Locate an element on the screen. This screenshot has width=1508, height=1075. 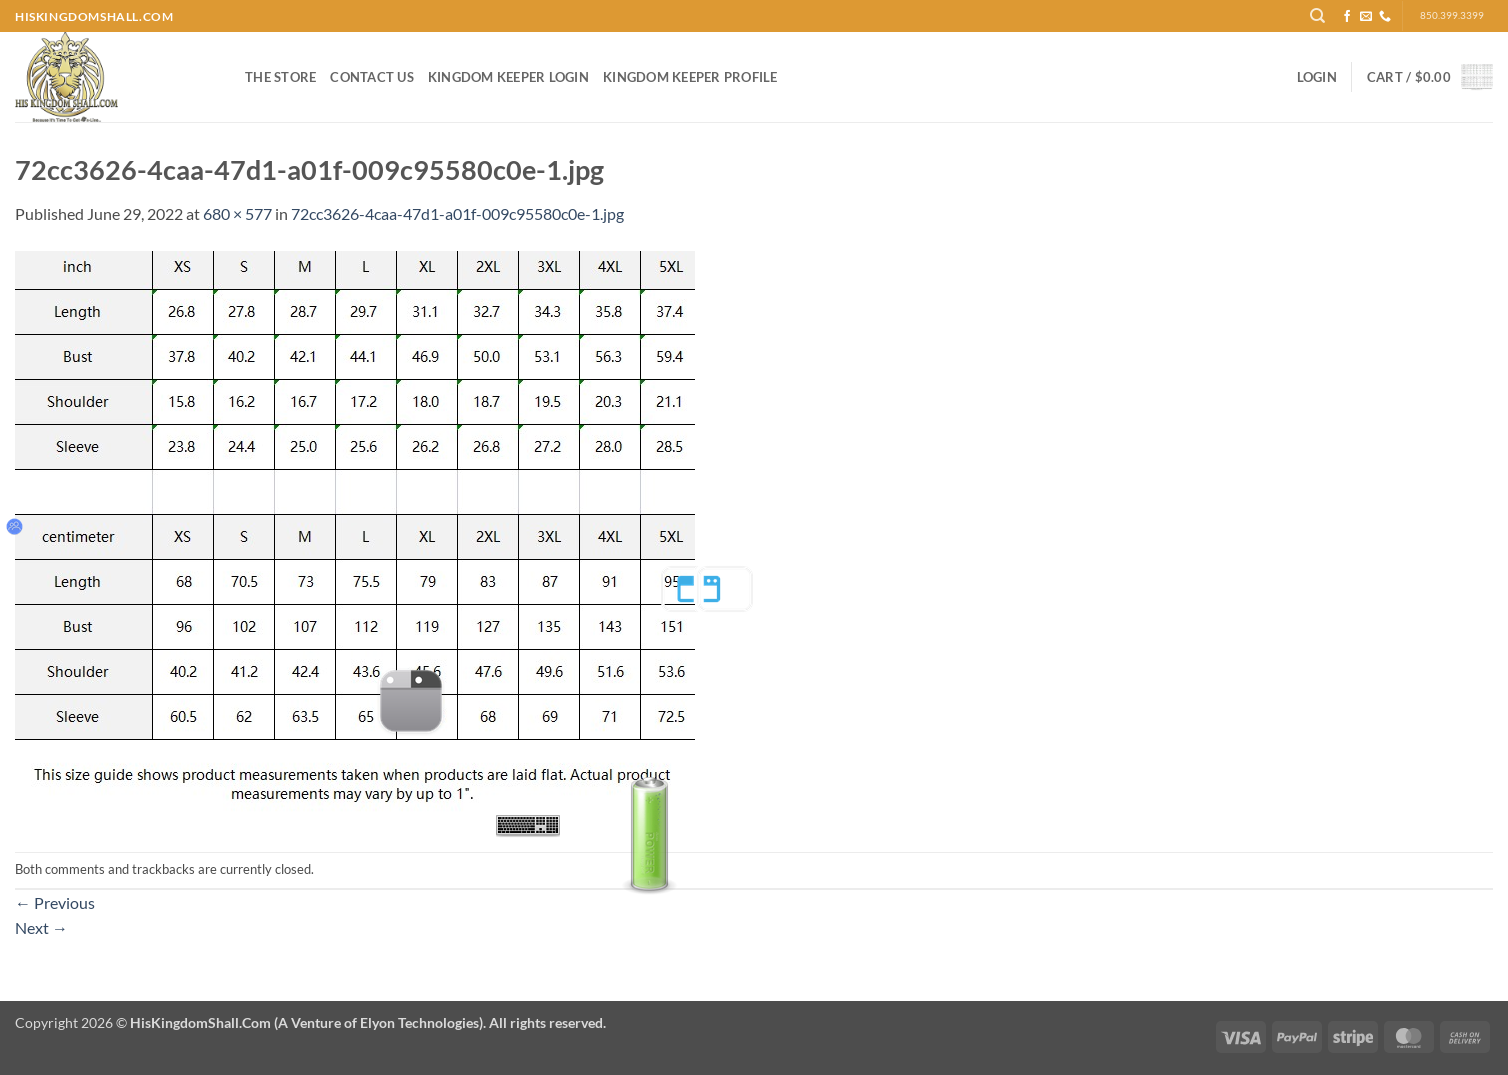
connect or manage a wireless keyboard is located at coordinates (528, 825).